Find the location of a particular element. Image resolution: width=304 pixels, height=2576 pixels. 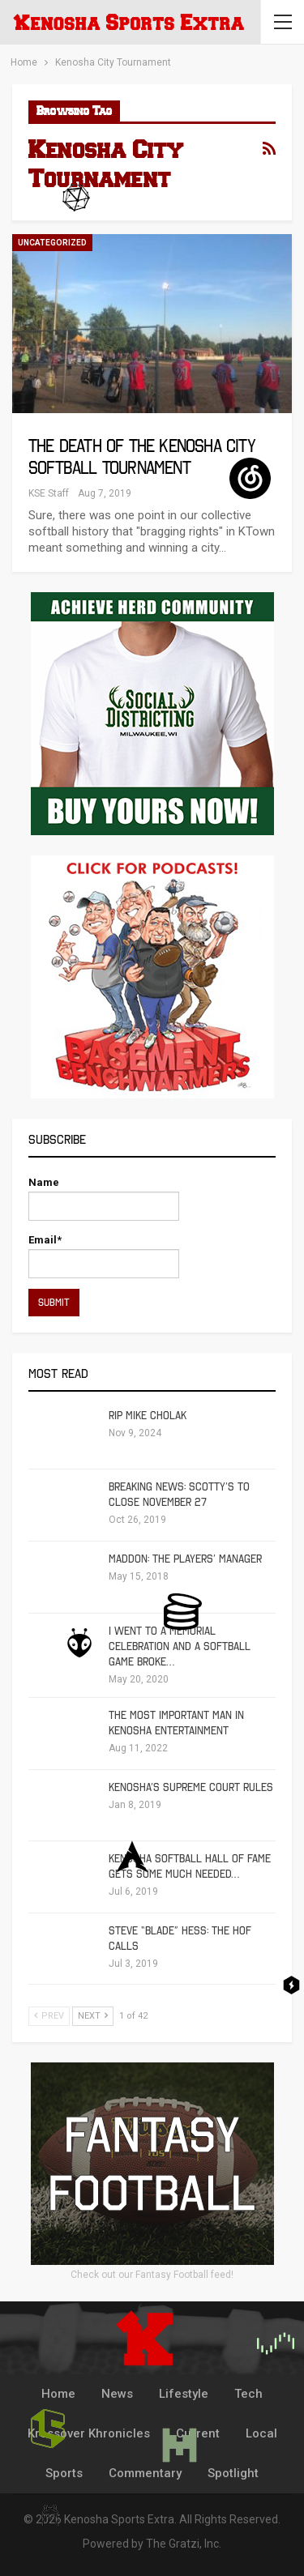

open mixtral AI model settings is located at coordinates (179, 2445).